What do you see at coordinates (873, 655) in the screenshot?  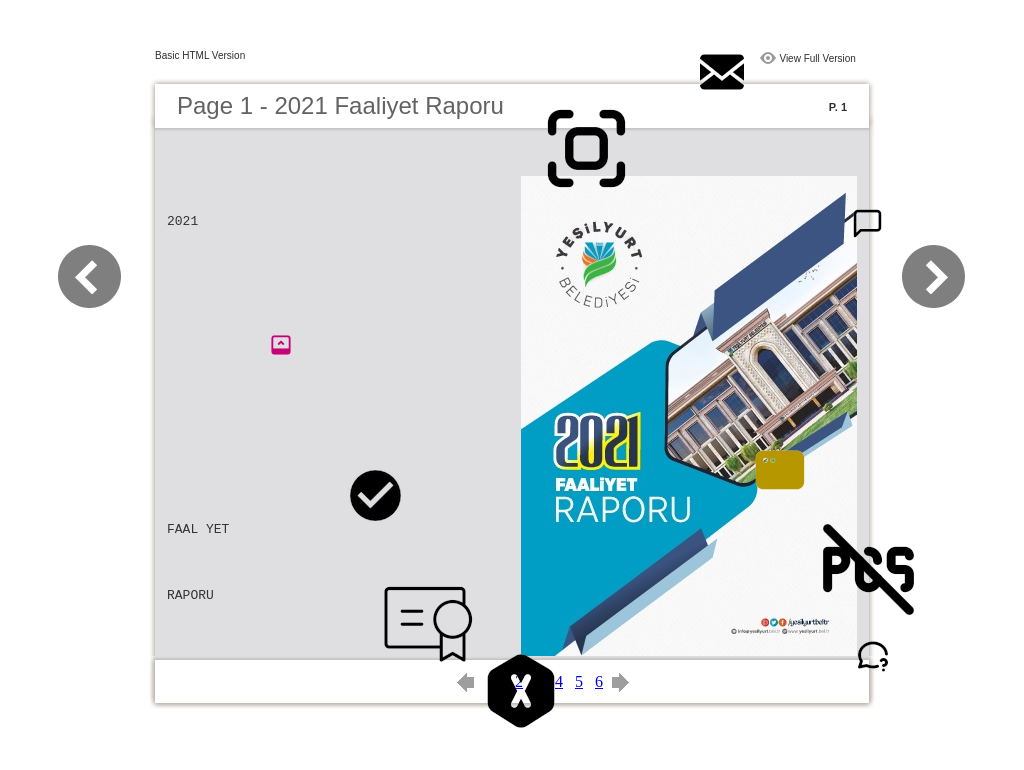 I see `access help or FAQ chat` at bounding box center [873, 655].